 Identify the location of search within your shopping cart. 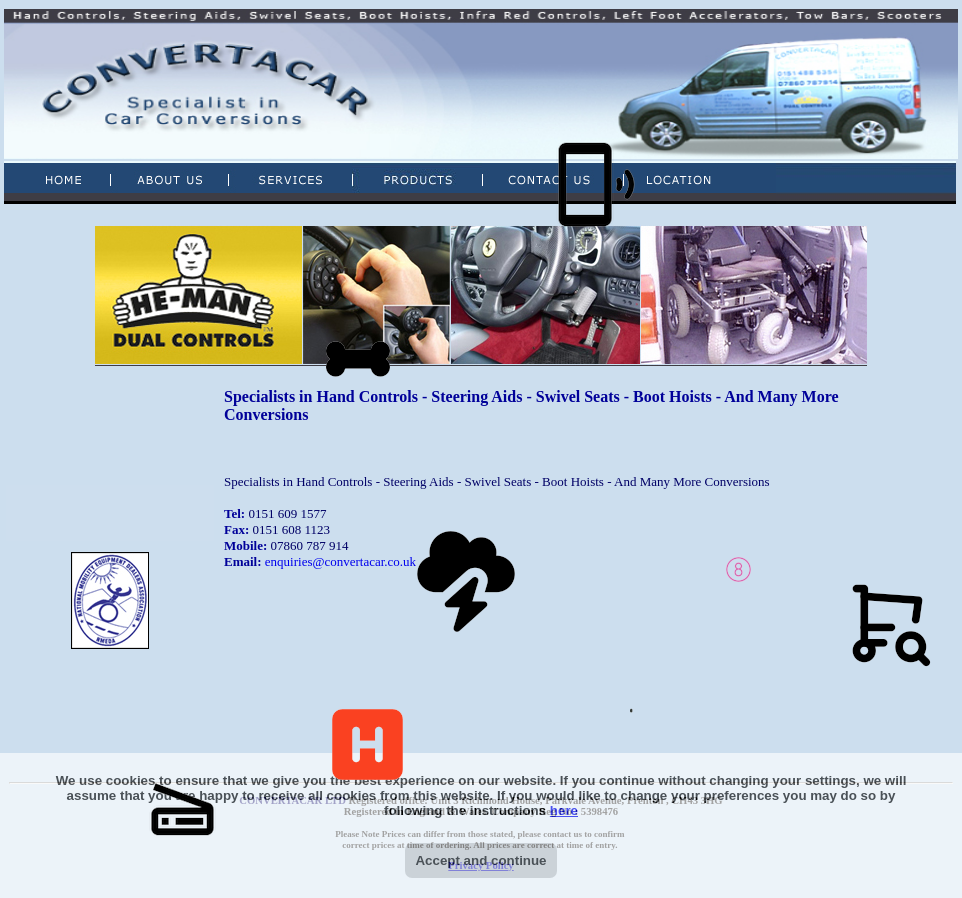
(887, 623).